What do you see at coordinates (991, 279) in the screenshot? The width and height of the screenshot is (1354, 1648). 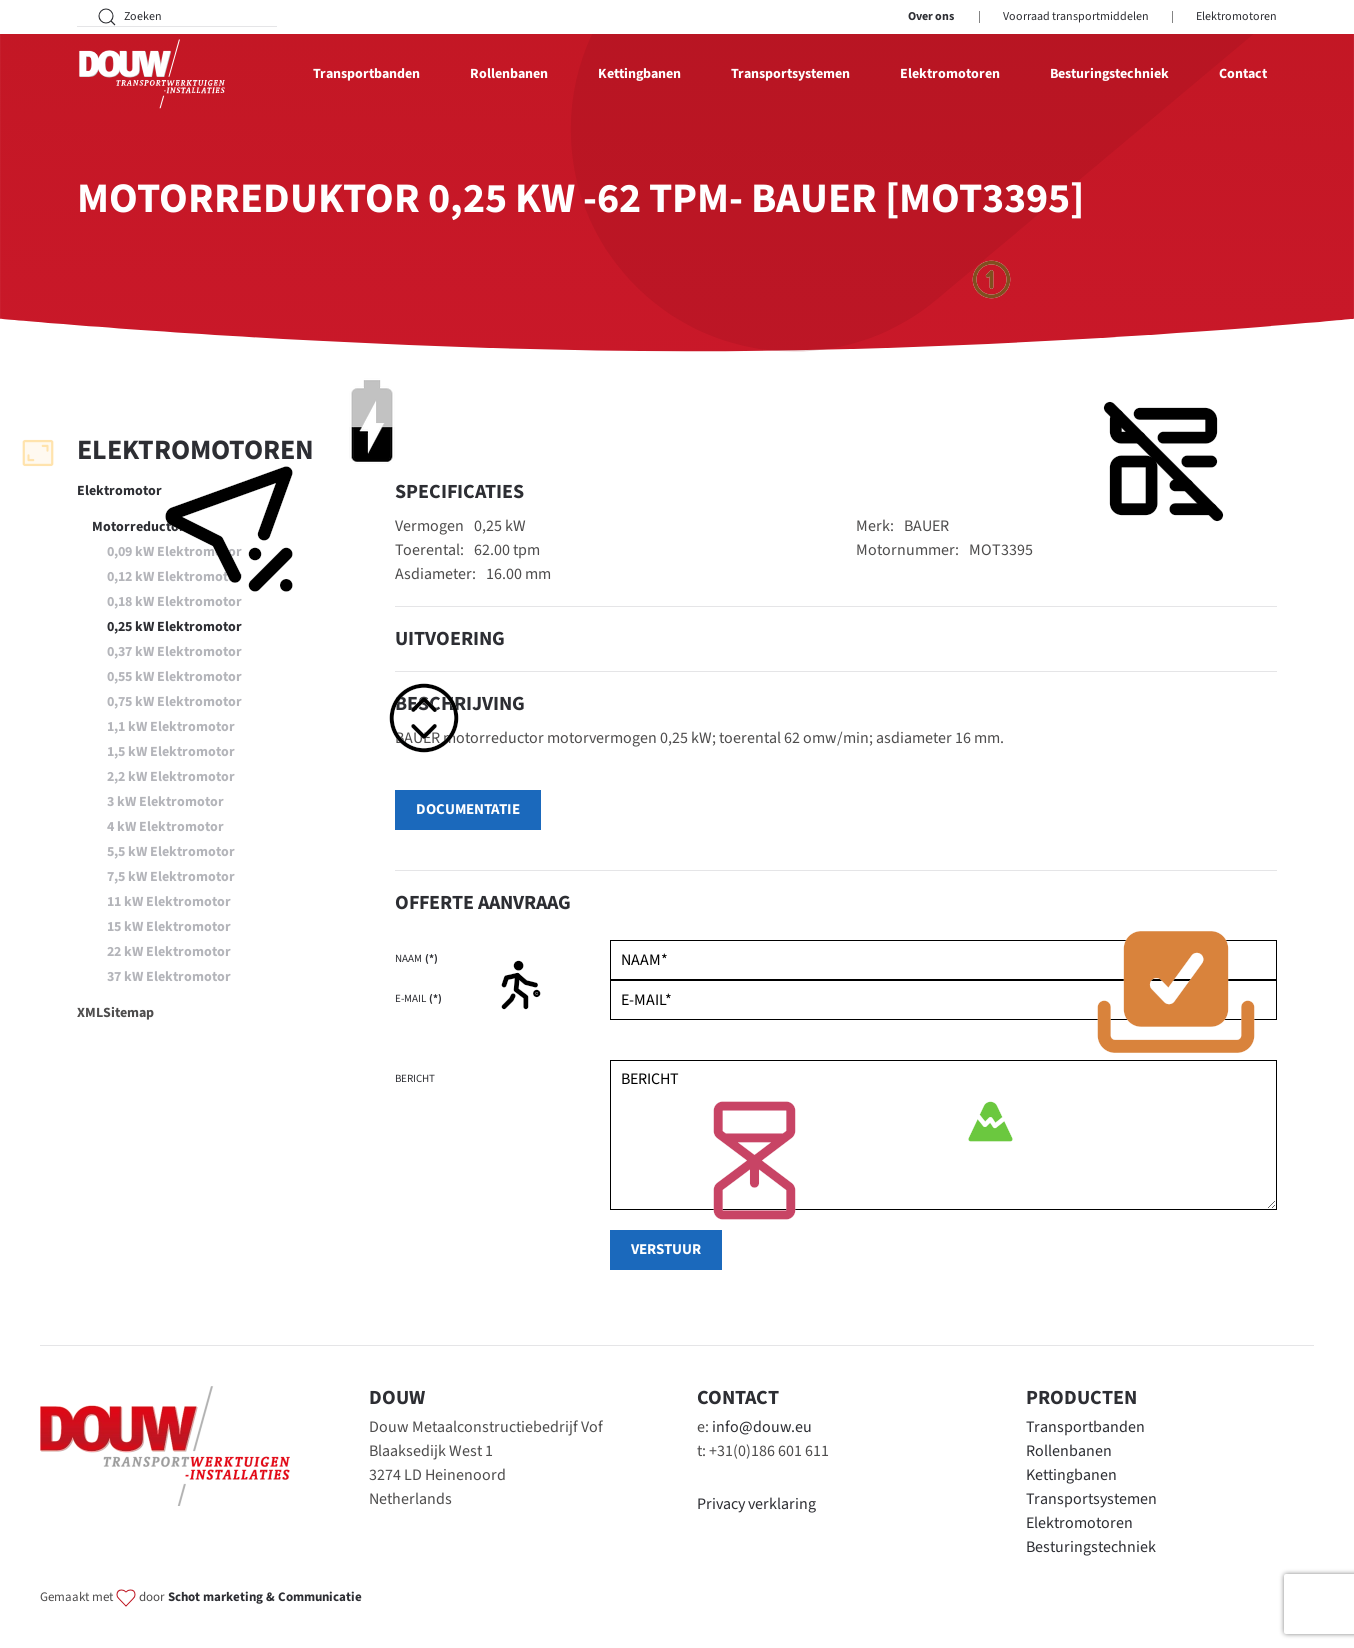 I see `indicates the first step in a process or tutorial` at bounding box center [991, 279].